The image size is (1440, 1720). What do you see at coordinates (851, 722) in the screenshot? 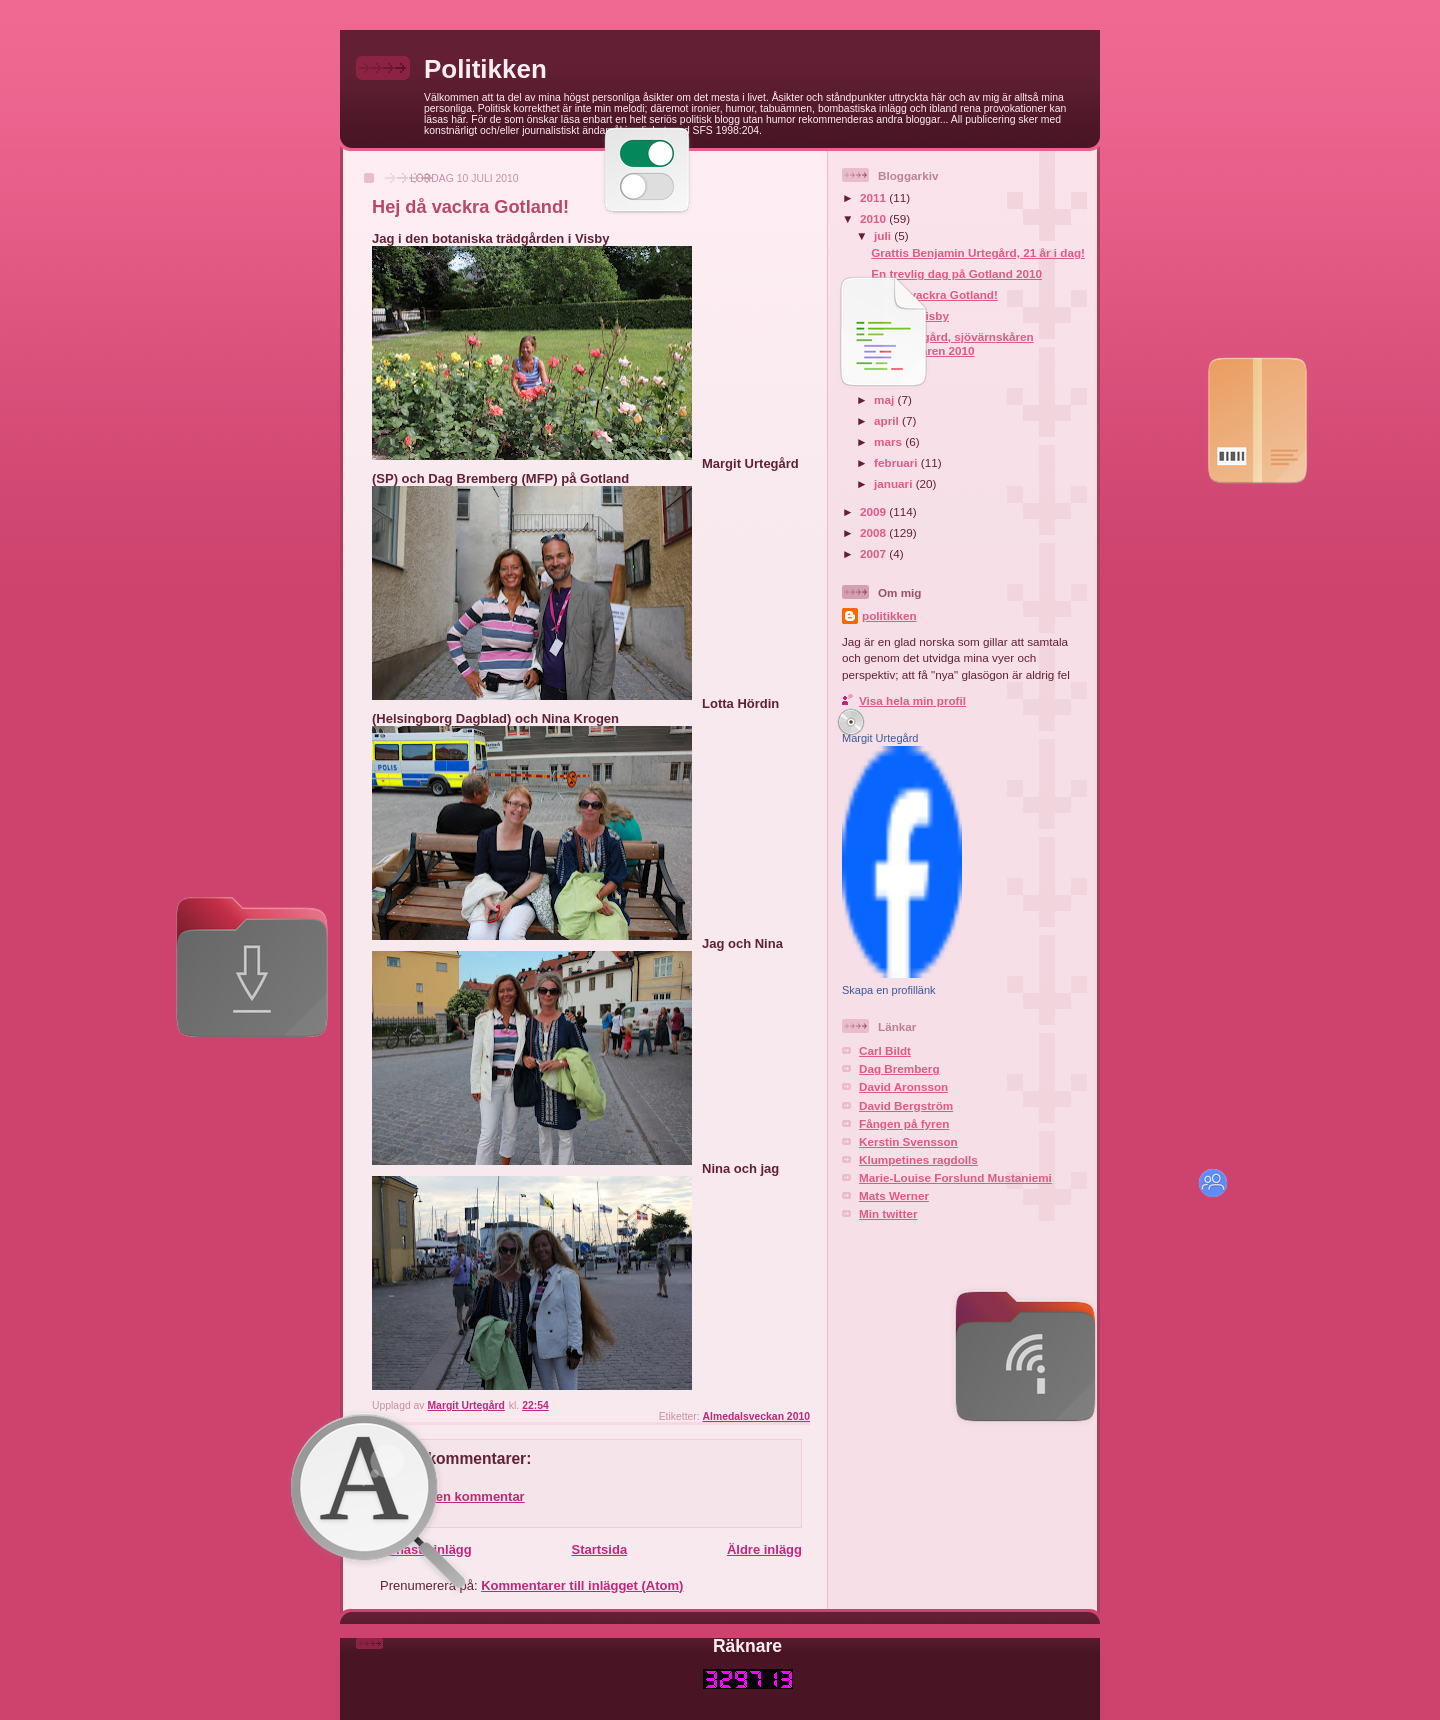
I see `indicates a DVD-R disc drive or media` at bounding box center [851, 722].